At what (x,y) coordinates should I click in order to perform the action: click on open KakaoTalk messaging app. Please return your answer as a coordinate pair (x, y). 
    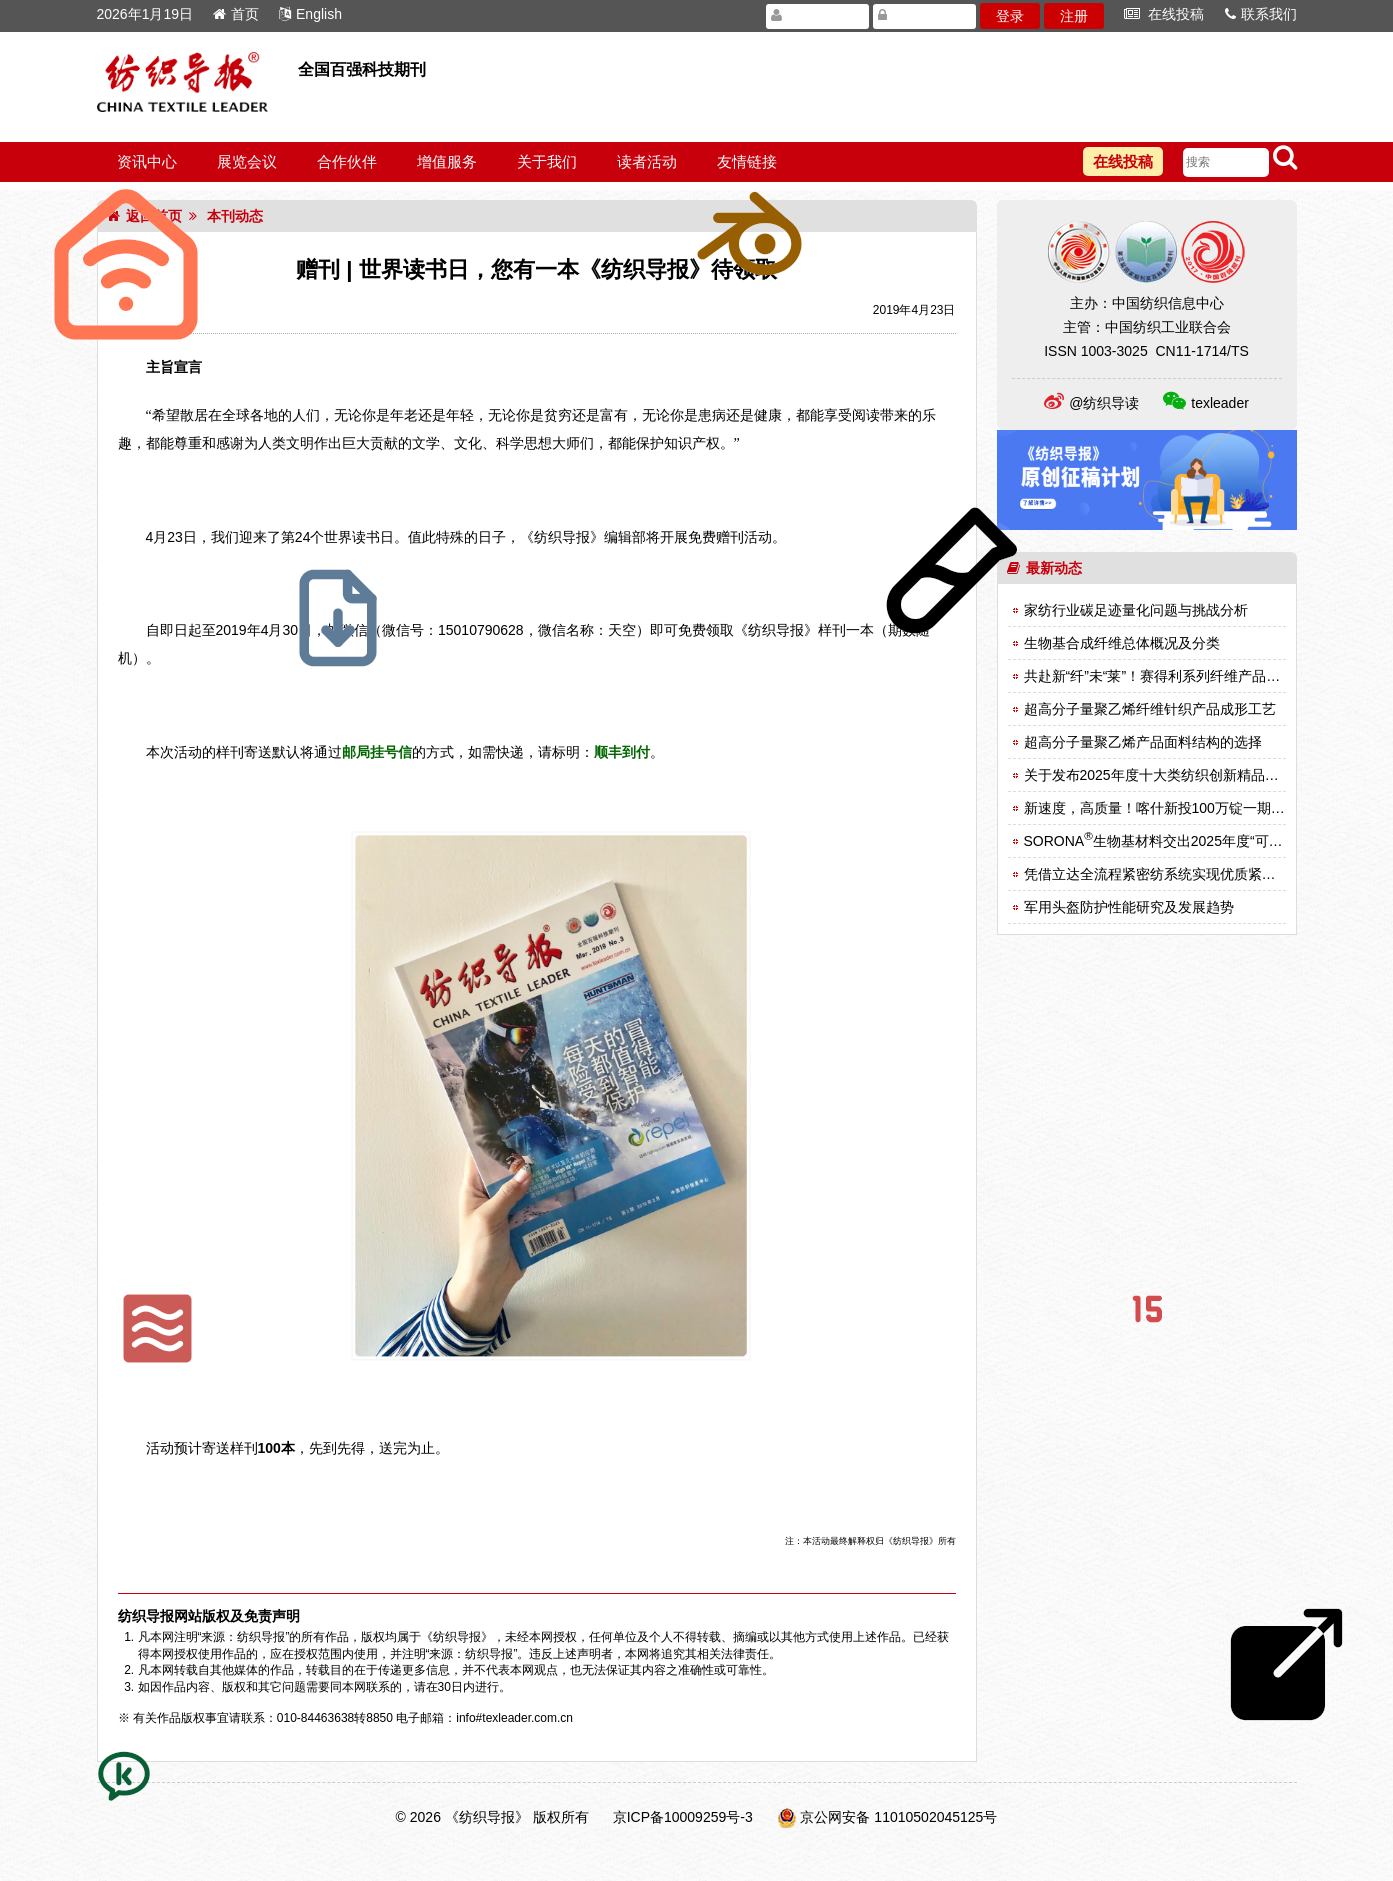
    Looking at the image, I should click on (124, 1775).